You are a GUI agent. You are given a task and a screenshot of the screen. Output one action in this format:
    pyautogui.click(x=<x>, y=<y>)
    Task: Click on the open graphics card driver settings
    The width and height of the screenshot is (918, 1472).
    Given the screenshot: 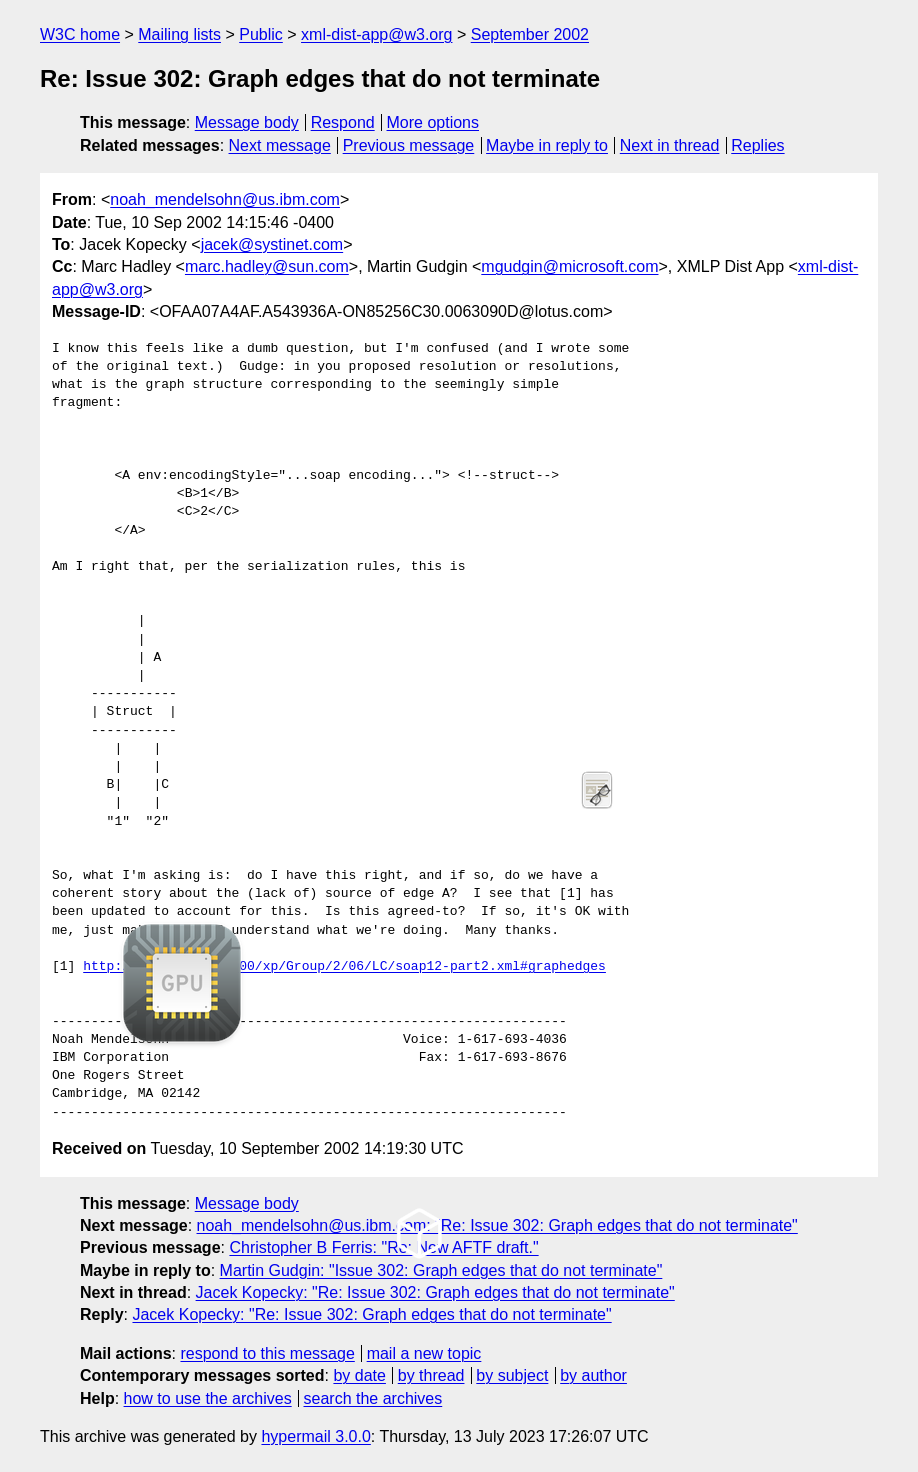 What is the action you would take?
    pyautogui.click(x=182, y=983)
    